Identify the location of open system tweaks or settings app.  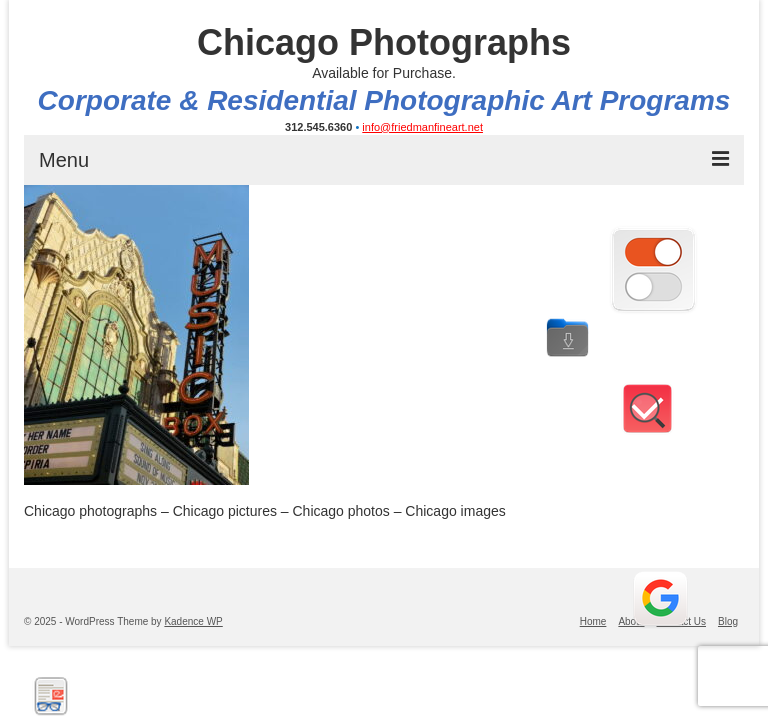
(653, 269).